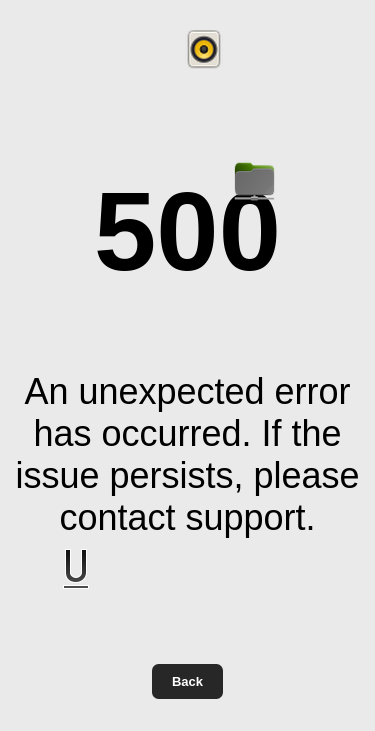 The height and width of the screenshot is (731, 375). Describe the element at coordinates (204, 49) in the screenshot. I see `open sound or audio settings panel` at that location.